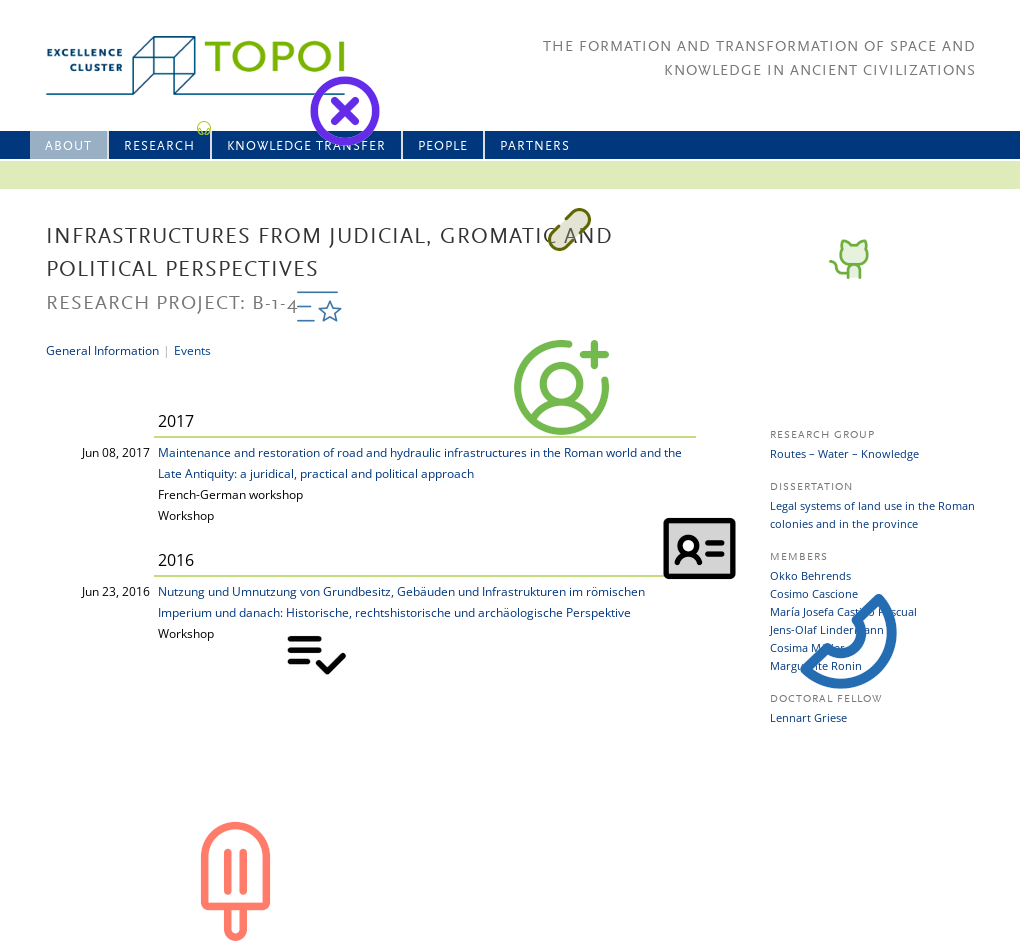  I want to click on close or dismiss a dialog, so click(345, 111).